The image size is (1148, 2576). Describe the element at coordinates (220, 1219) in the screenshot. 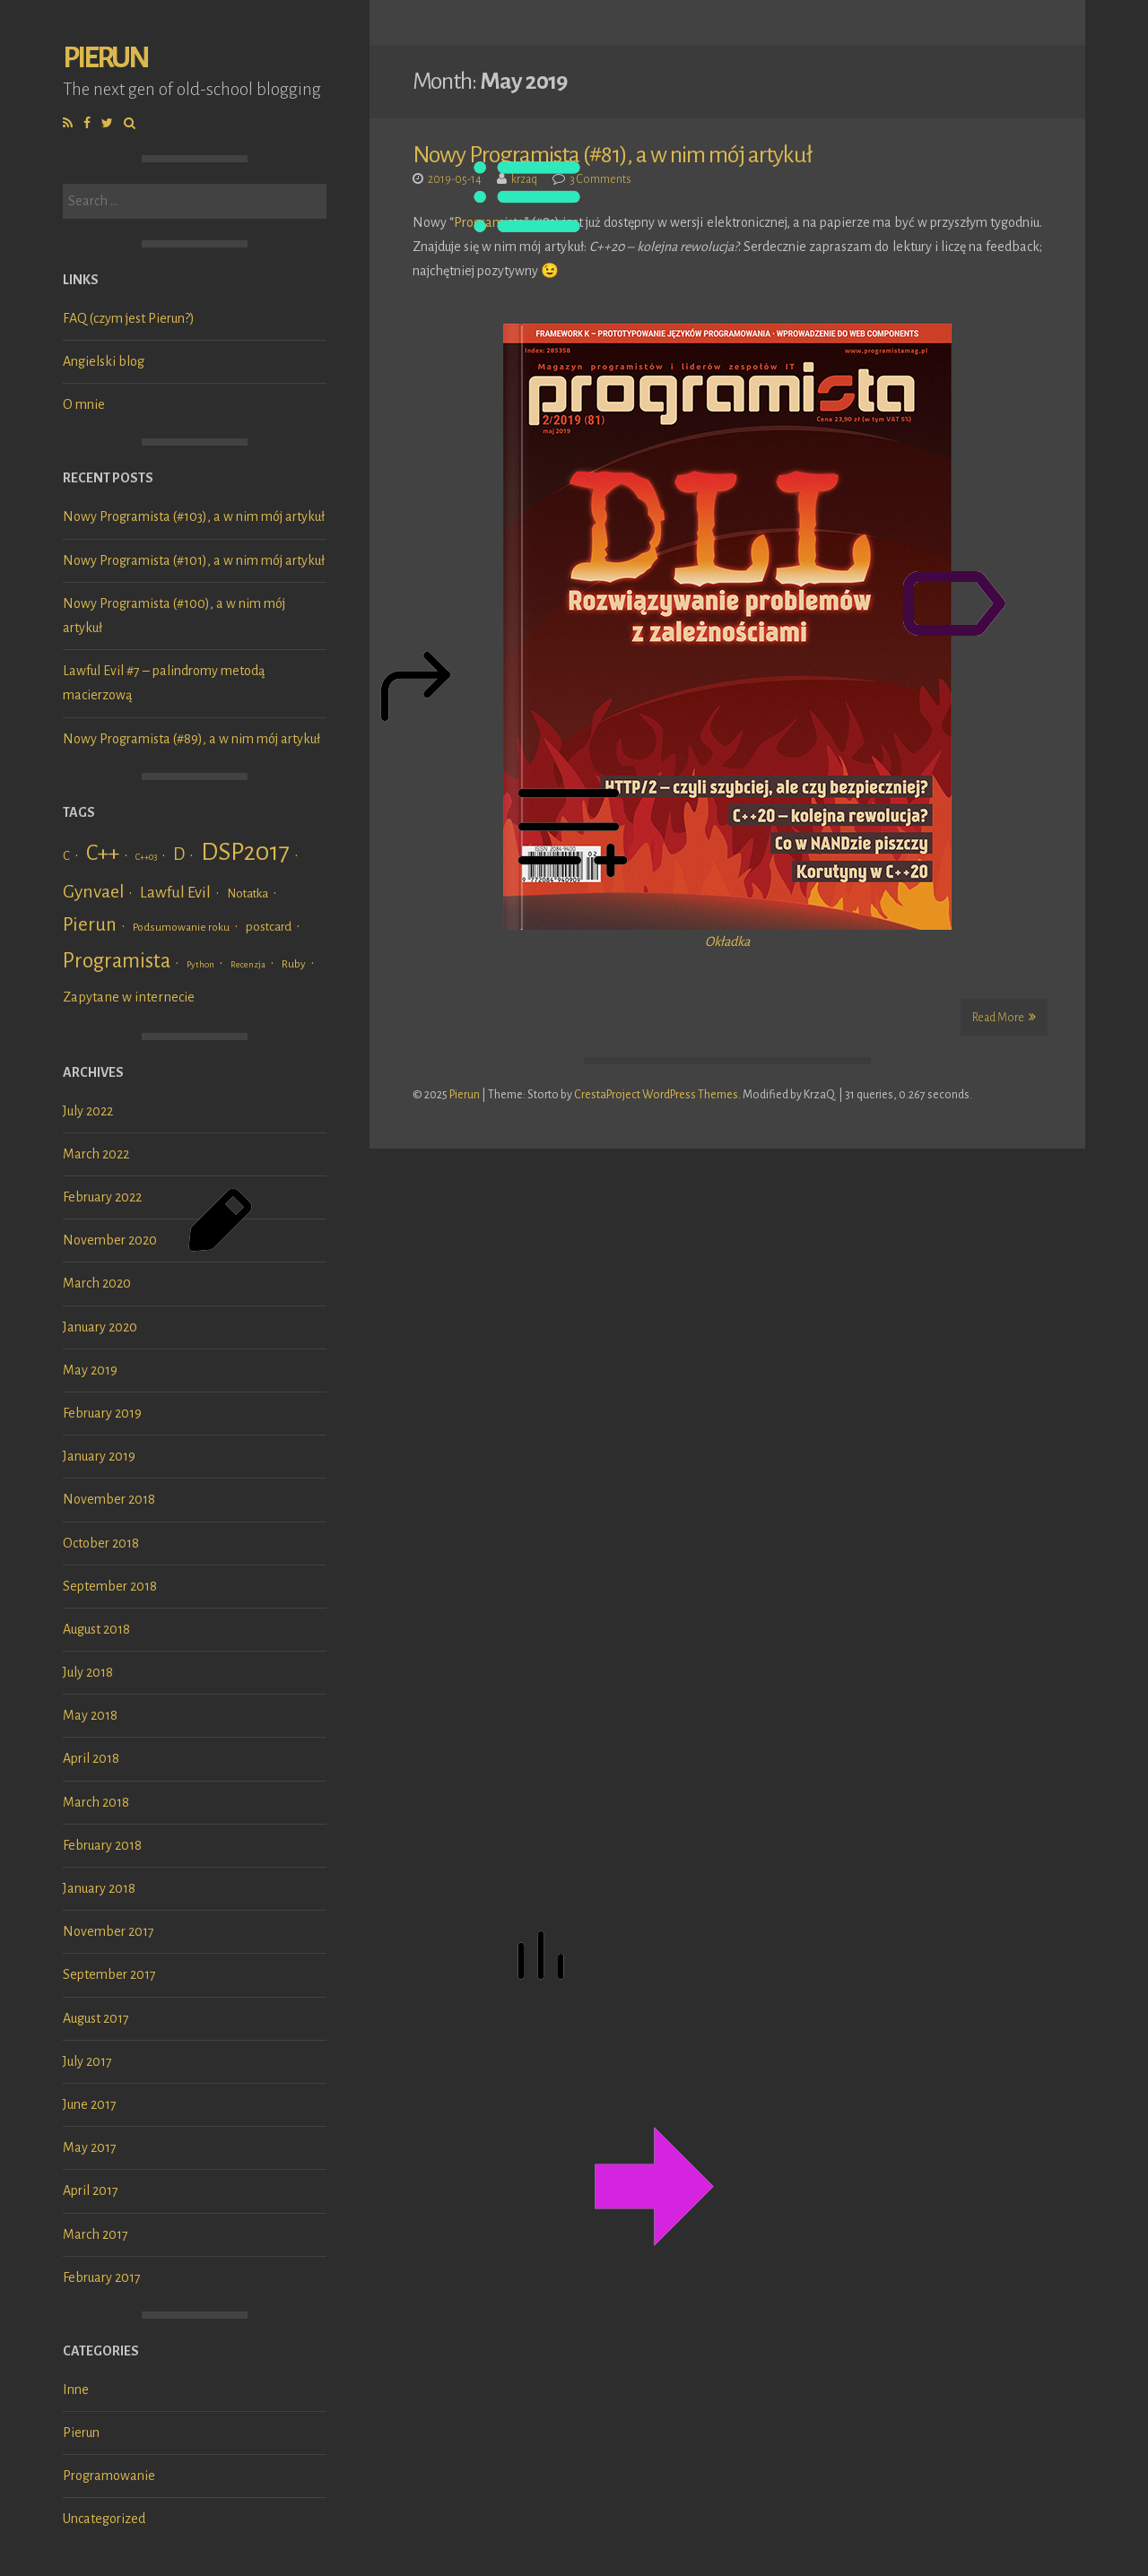

I see `edit or modify content` at that location.